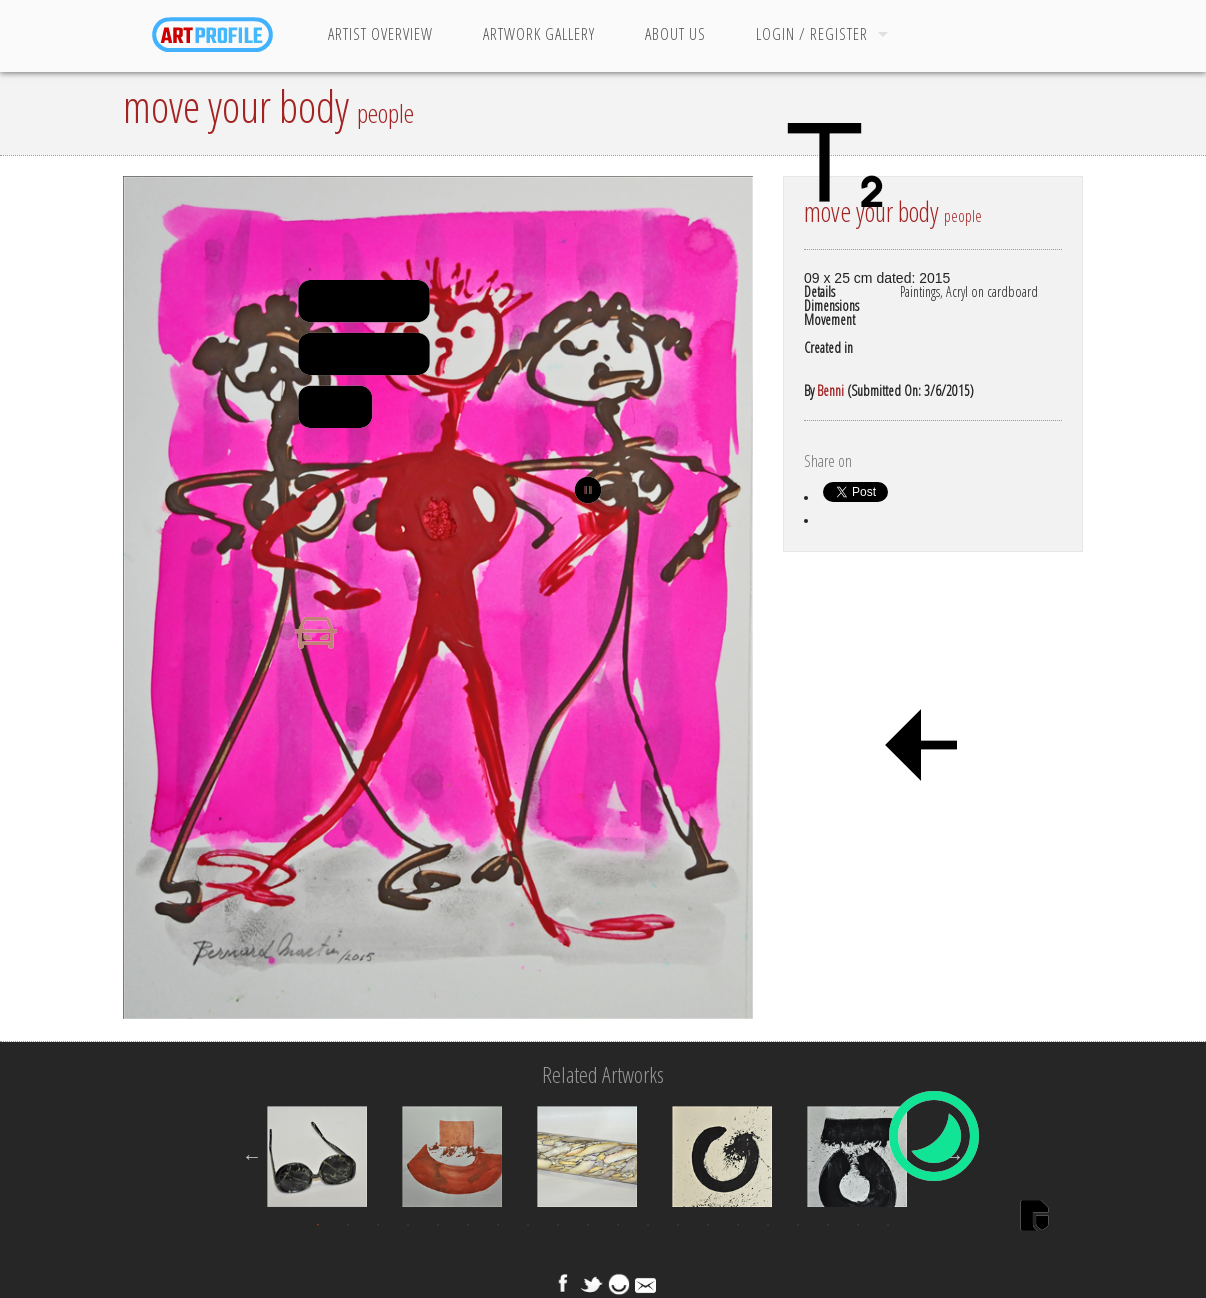 Image resolution: width=1206 pixels, height=1298 pixels. What do you see at coordinates (921, 745) in the screenshot?
I see `go back to the previous screen` at bounding box center [921, 745].